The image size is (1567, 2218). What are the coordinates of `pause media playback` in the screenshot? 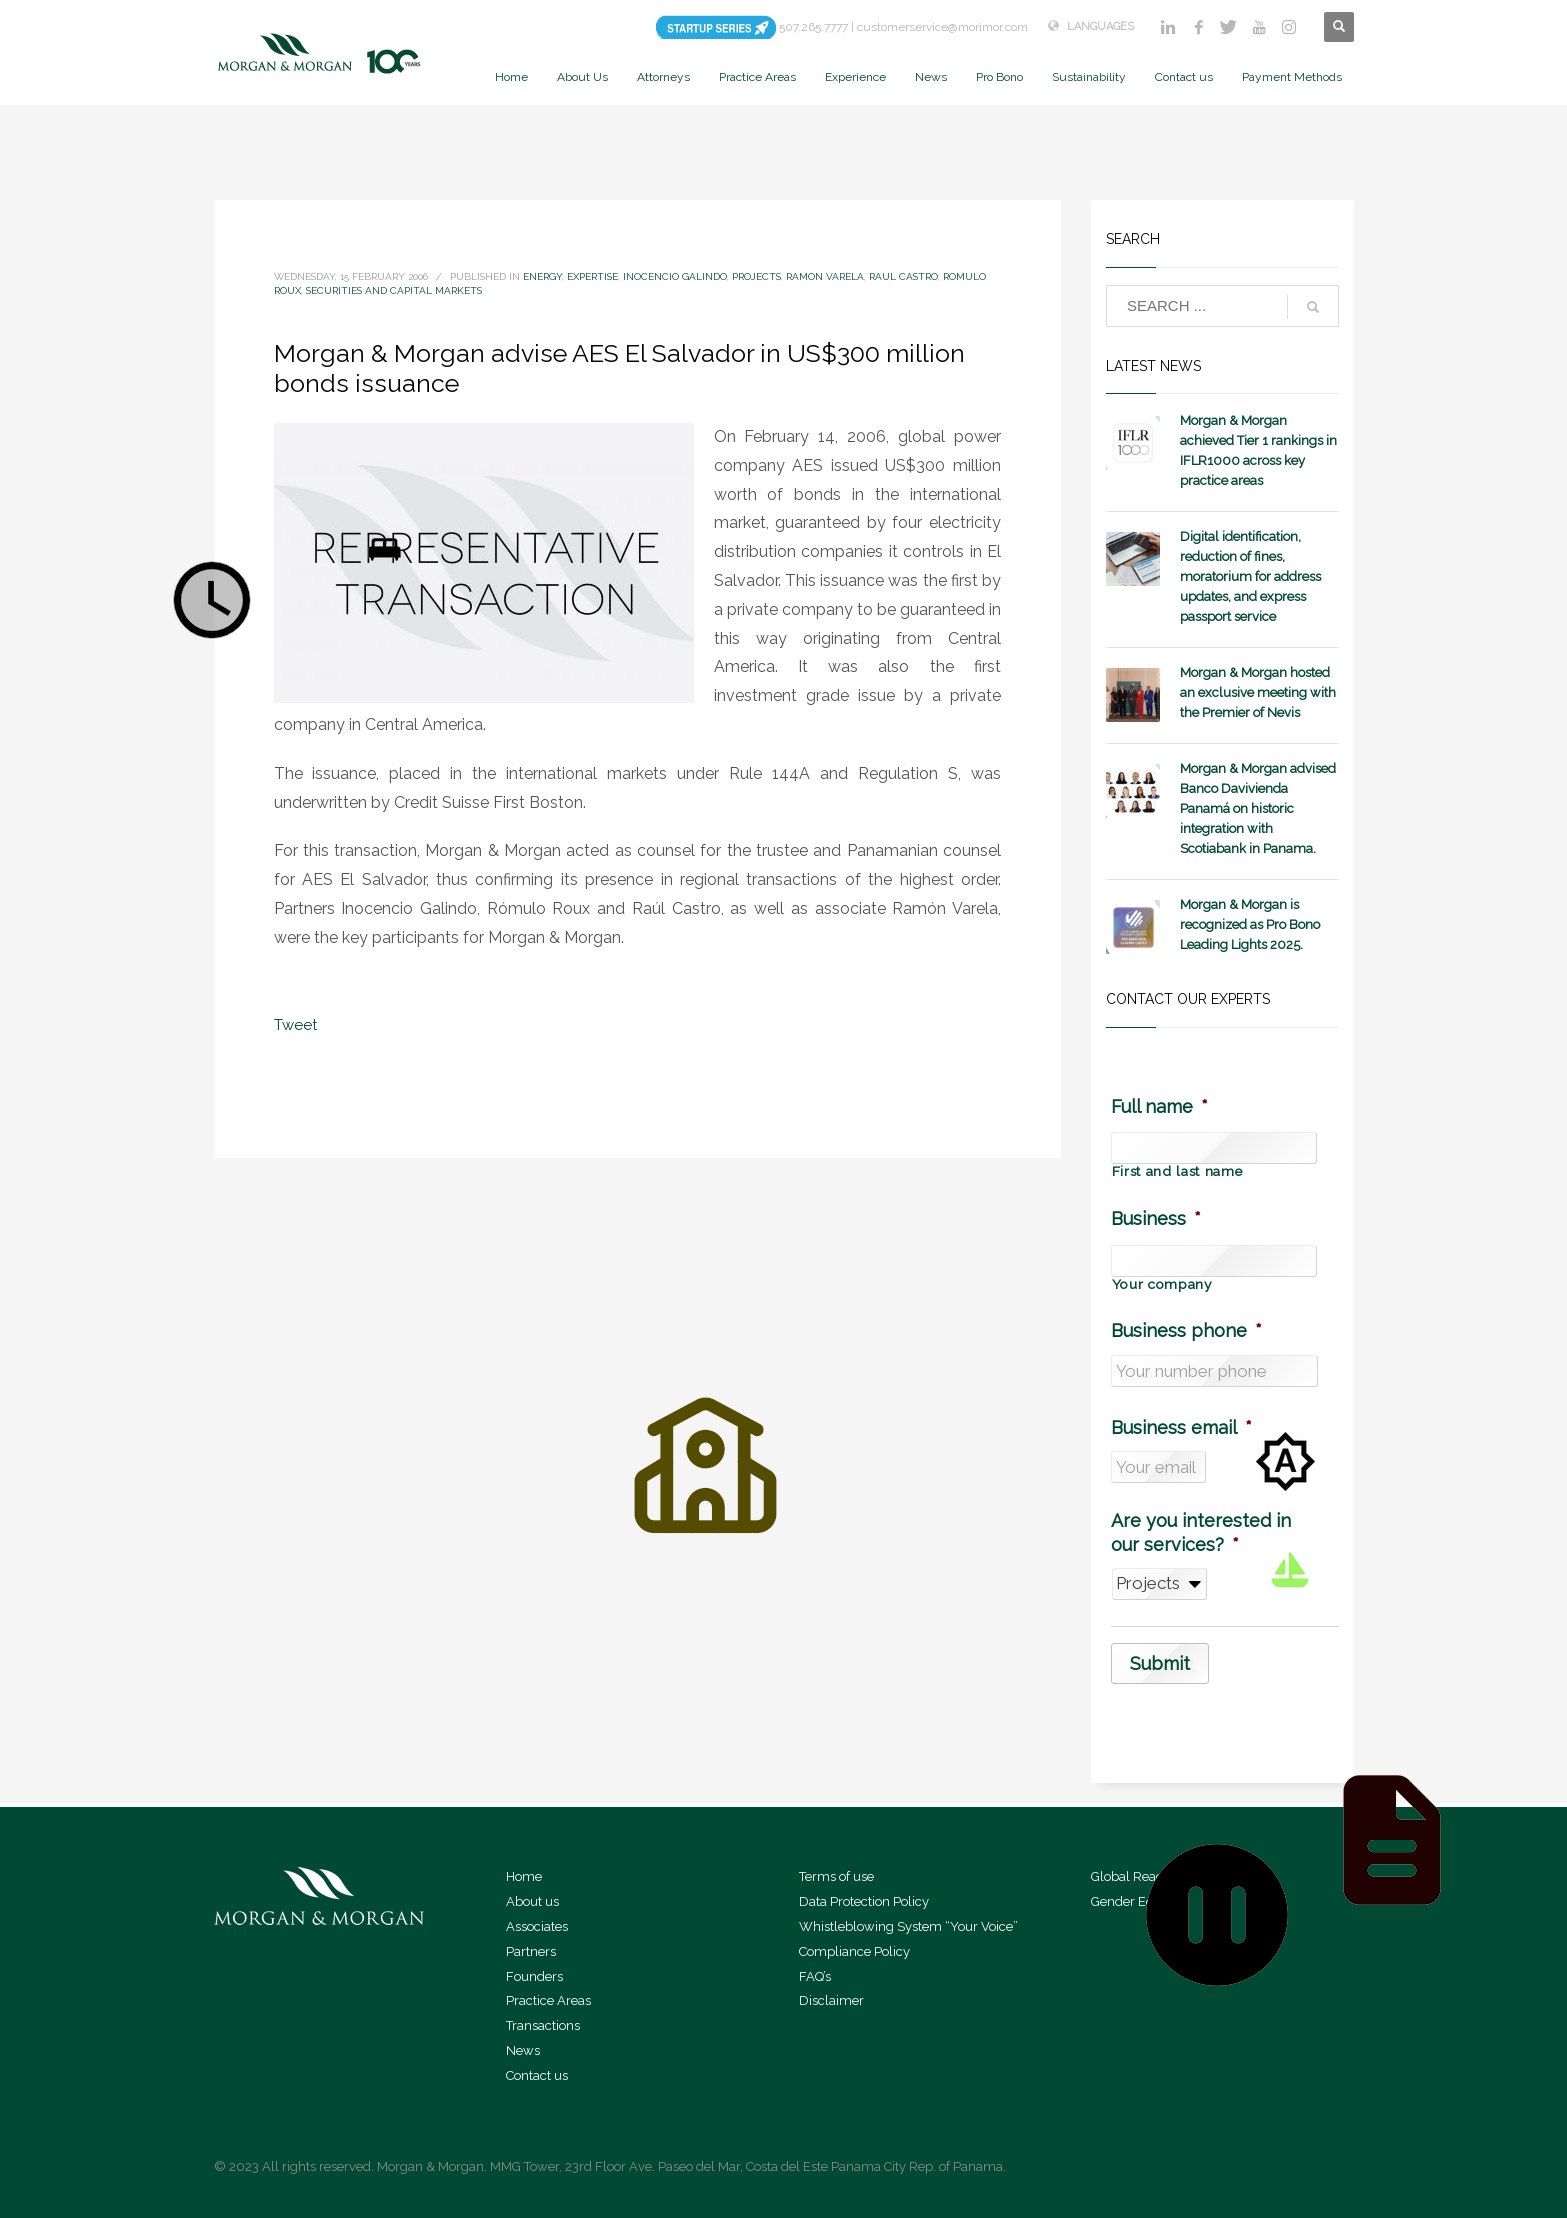 It's located at (1217, 1915).